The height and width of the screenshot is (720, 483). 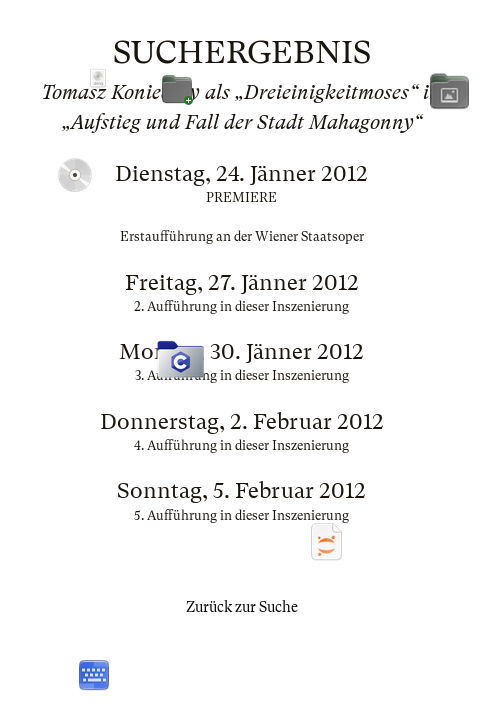 I want to click on open your pictures folder, so click(x=449, y=90).